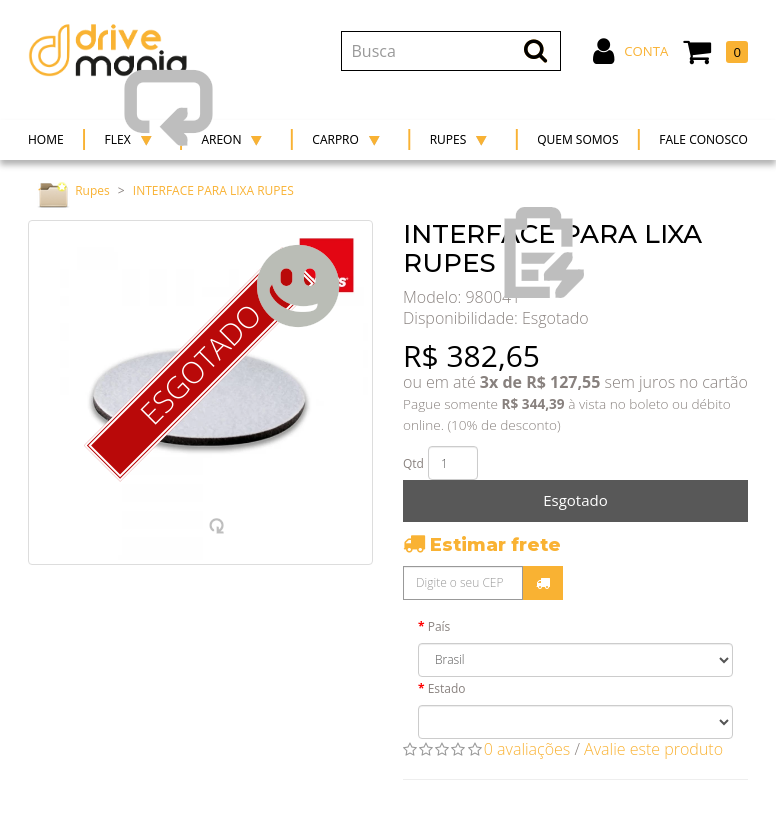 This screenshot has height=818, width=776. I want to click on battery is charging with good charge level, so click(538, 252).